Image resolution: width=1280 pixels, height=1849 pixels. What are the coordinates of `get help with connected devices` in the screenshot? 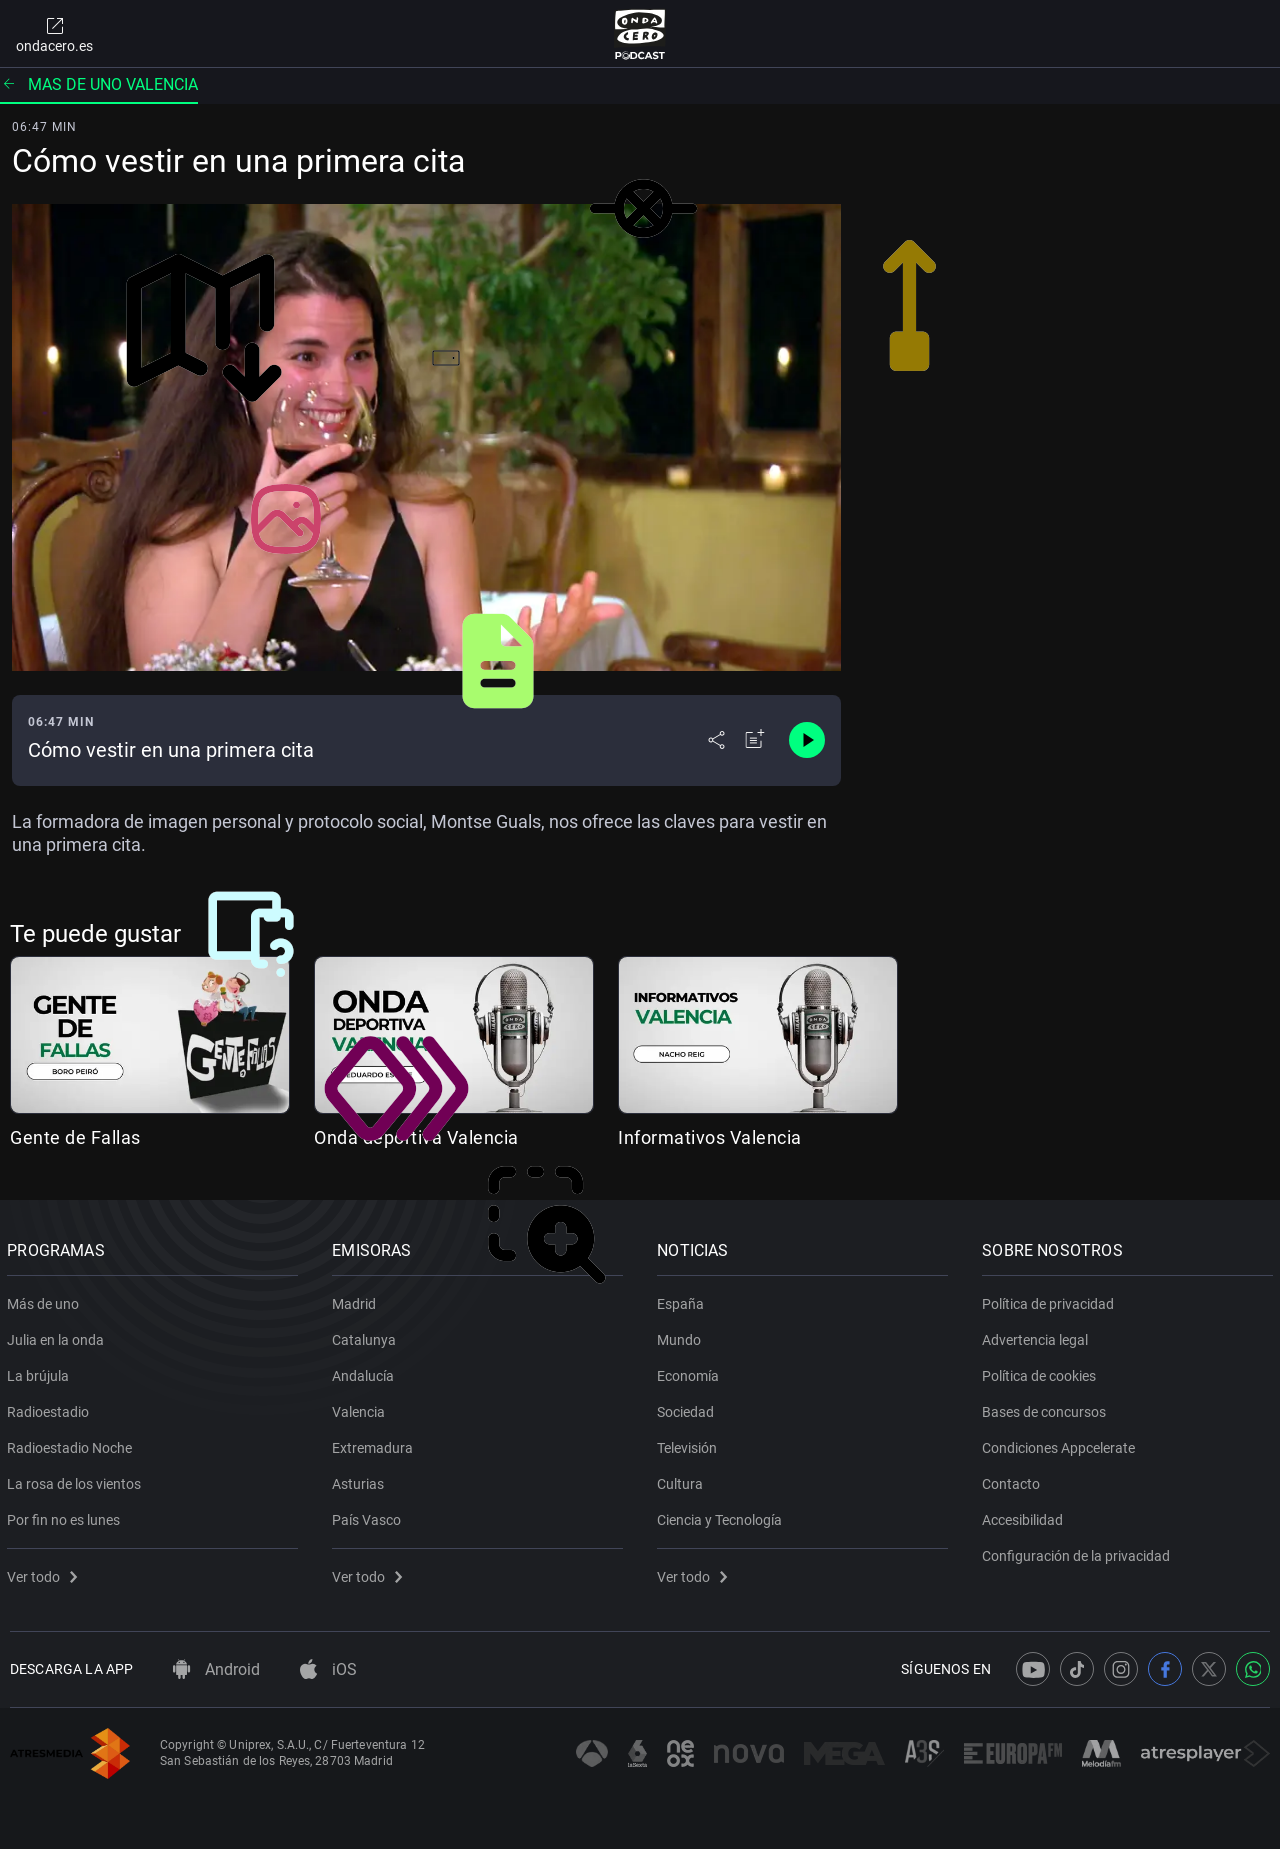 It's located at (251, 930).